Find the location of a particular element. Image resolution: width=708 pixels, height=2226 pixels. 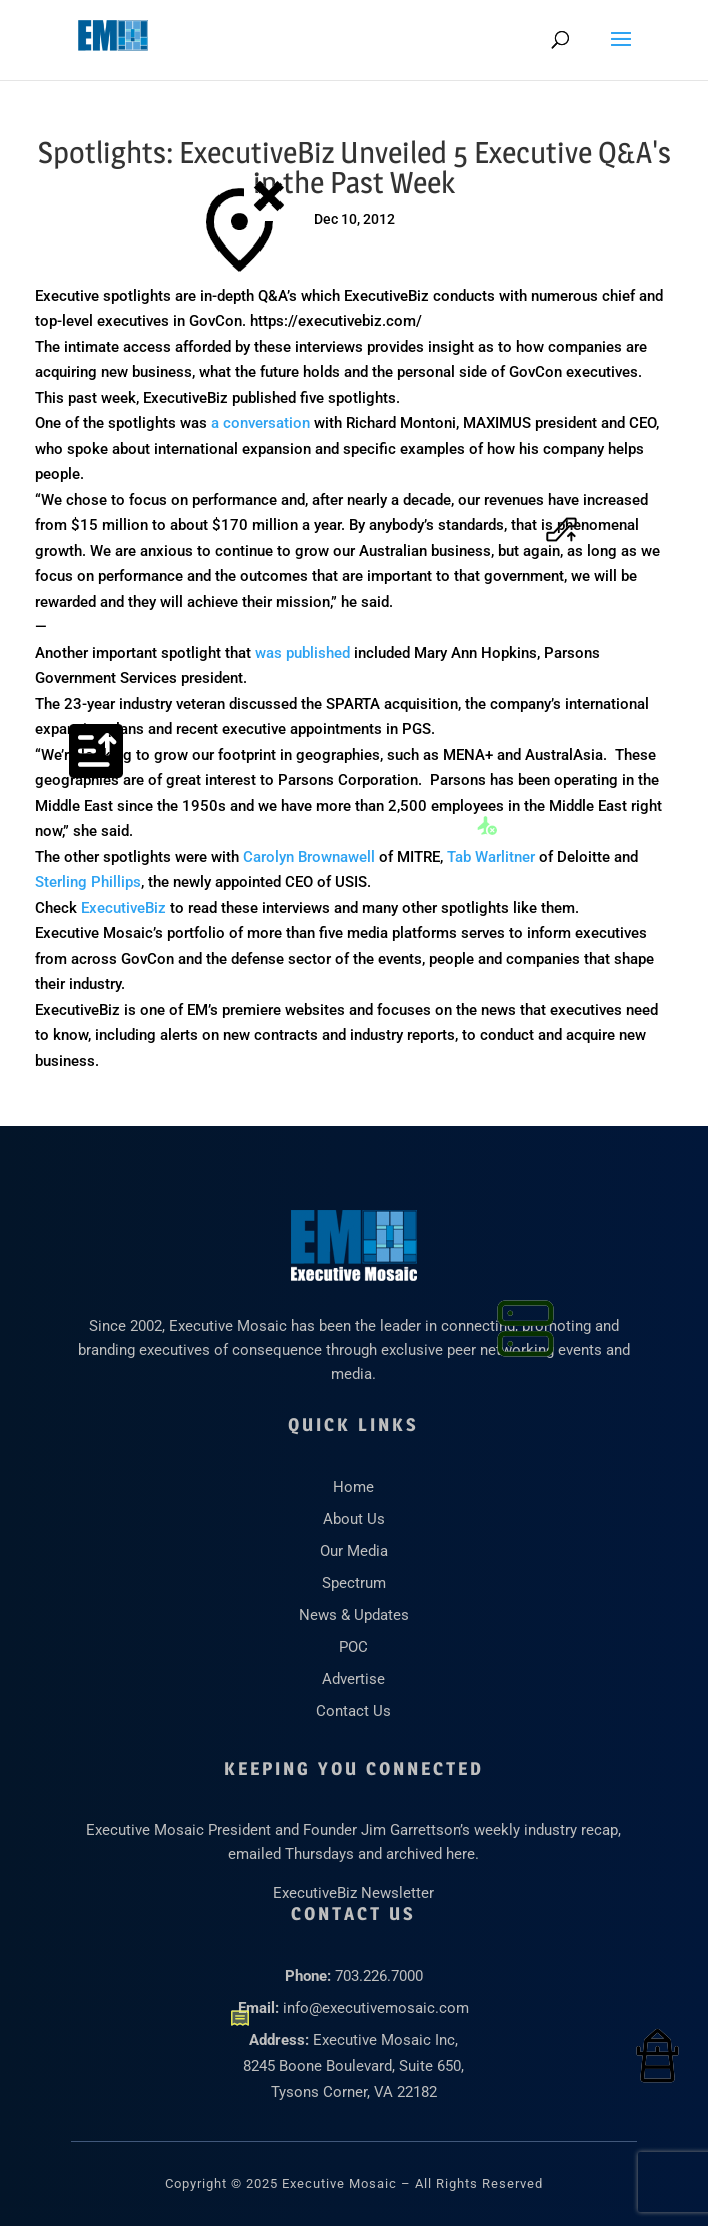

cancel flight booking is located at coordinates (486, 825).